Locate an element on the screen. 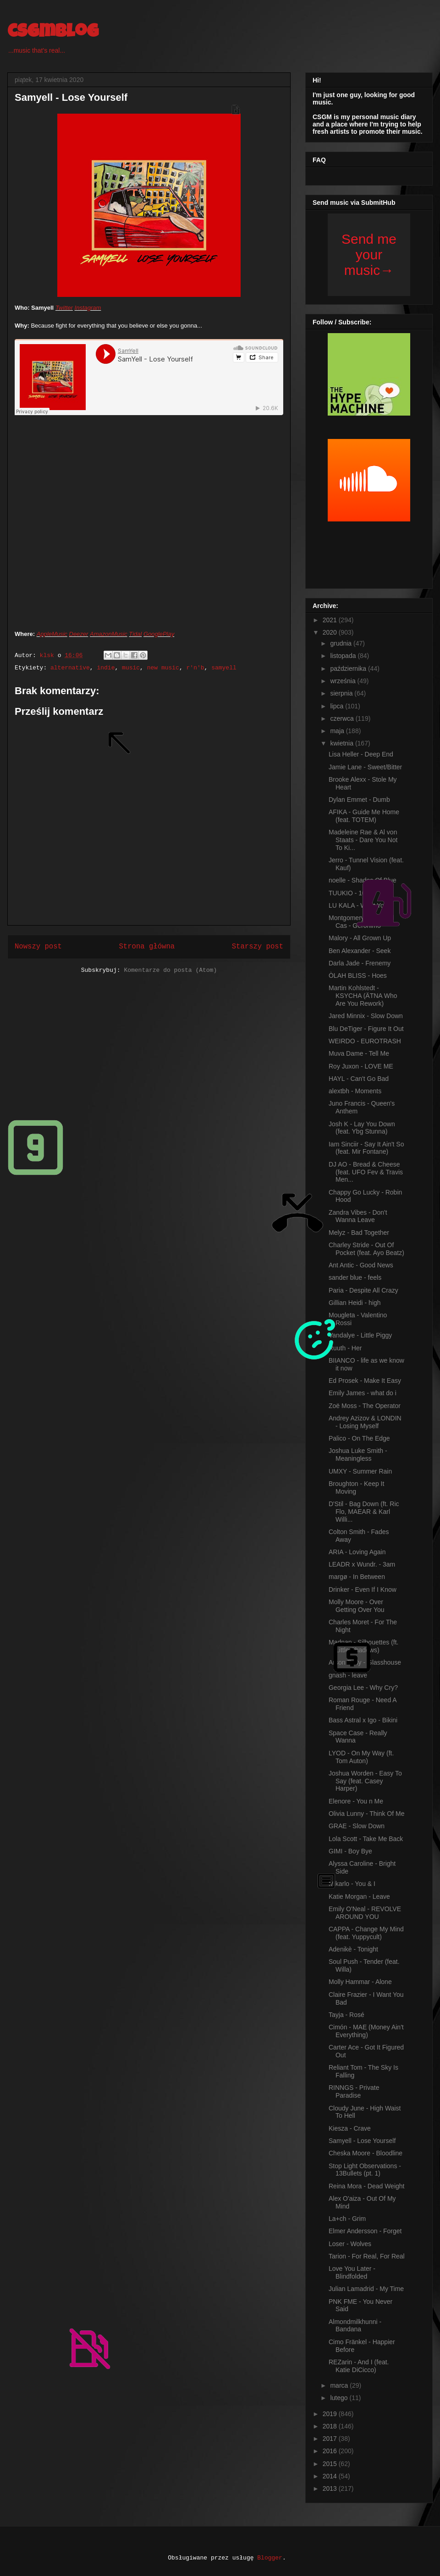 The height and width of the screenshot is (2576, 440). indicates a missed phone call is located at coordinates (297, 1213).